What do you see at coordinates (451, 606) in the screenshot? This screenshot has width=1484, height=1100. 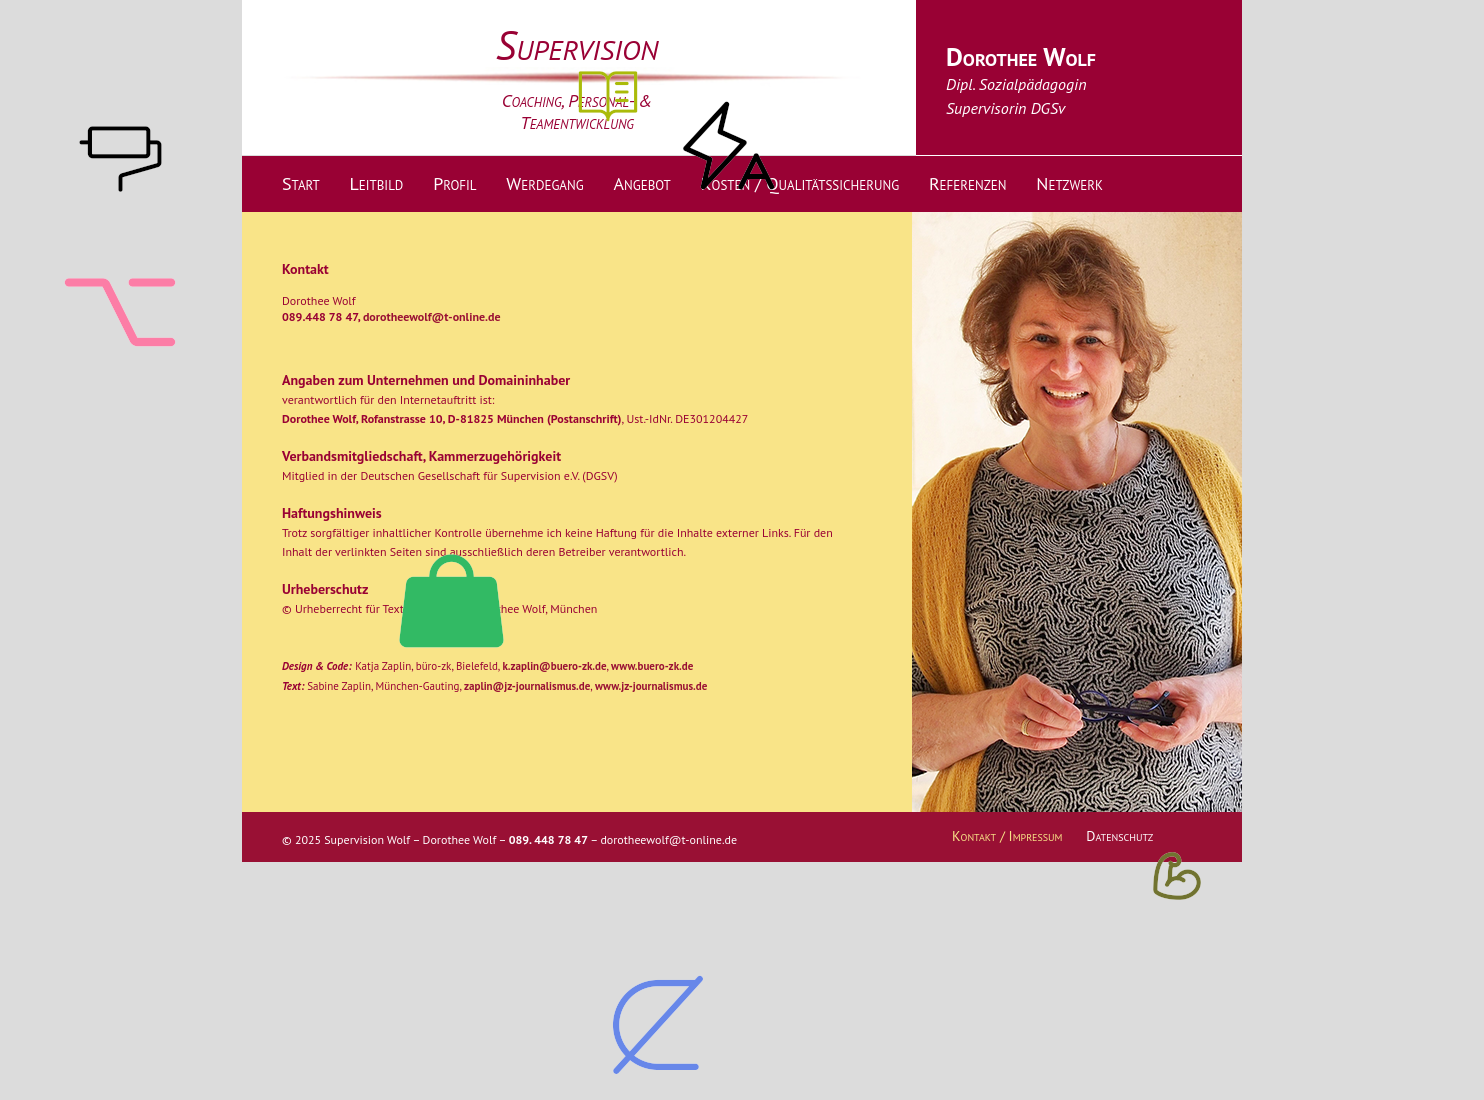 I see `view your shopping bag` at bounding box center [451, 606].